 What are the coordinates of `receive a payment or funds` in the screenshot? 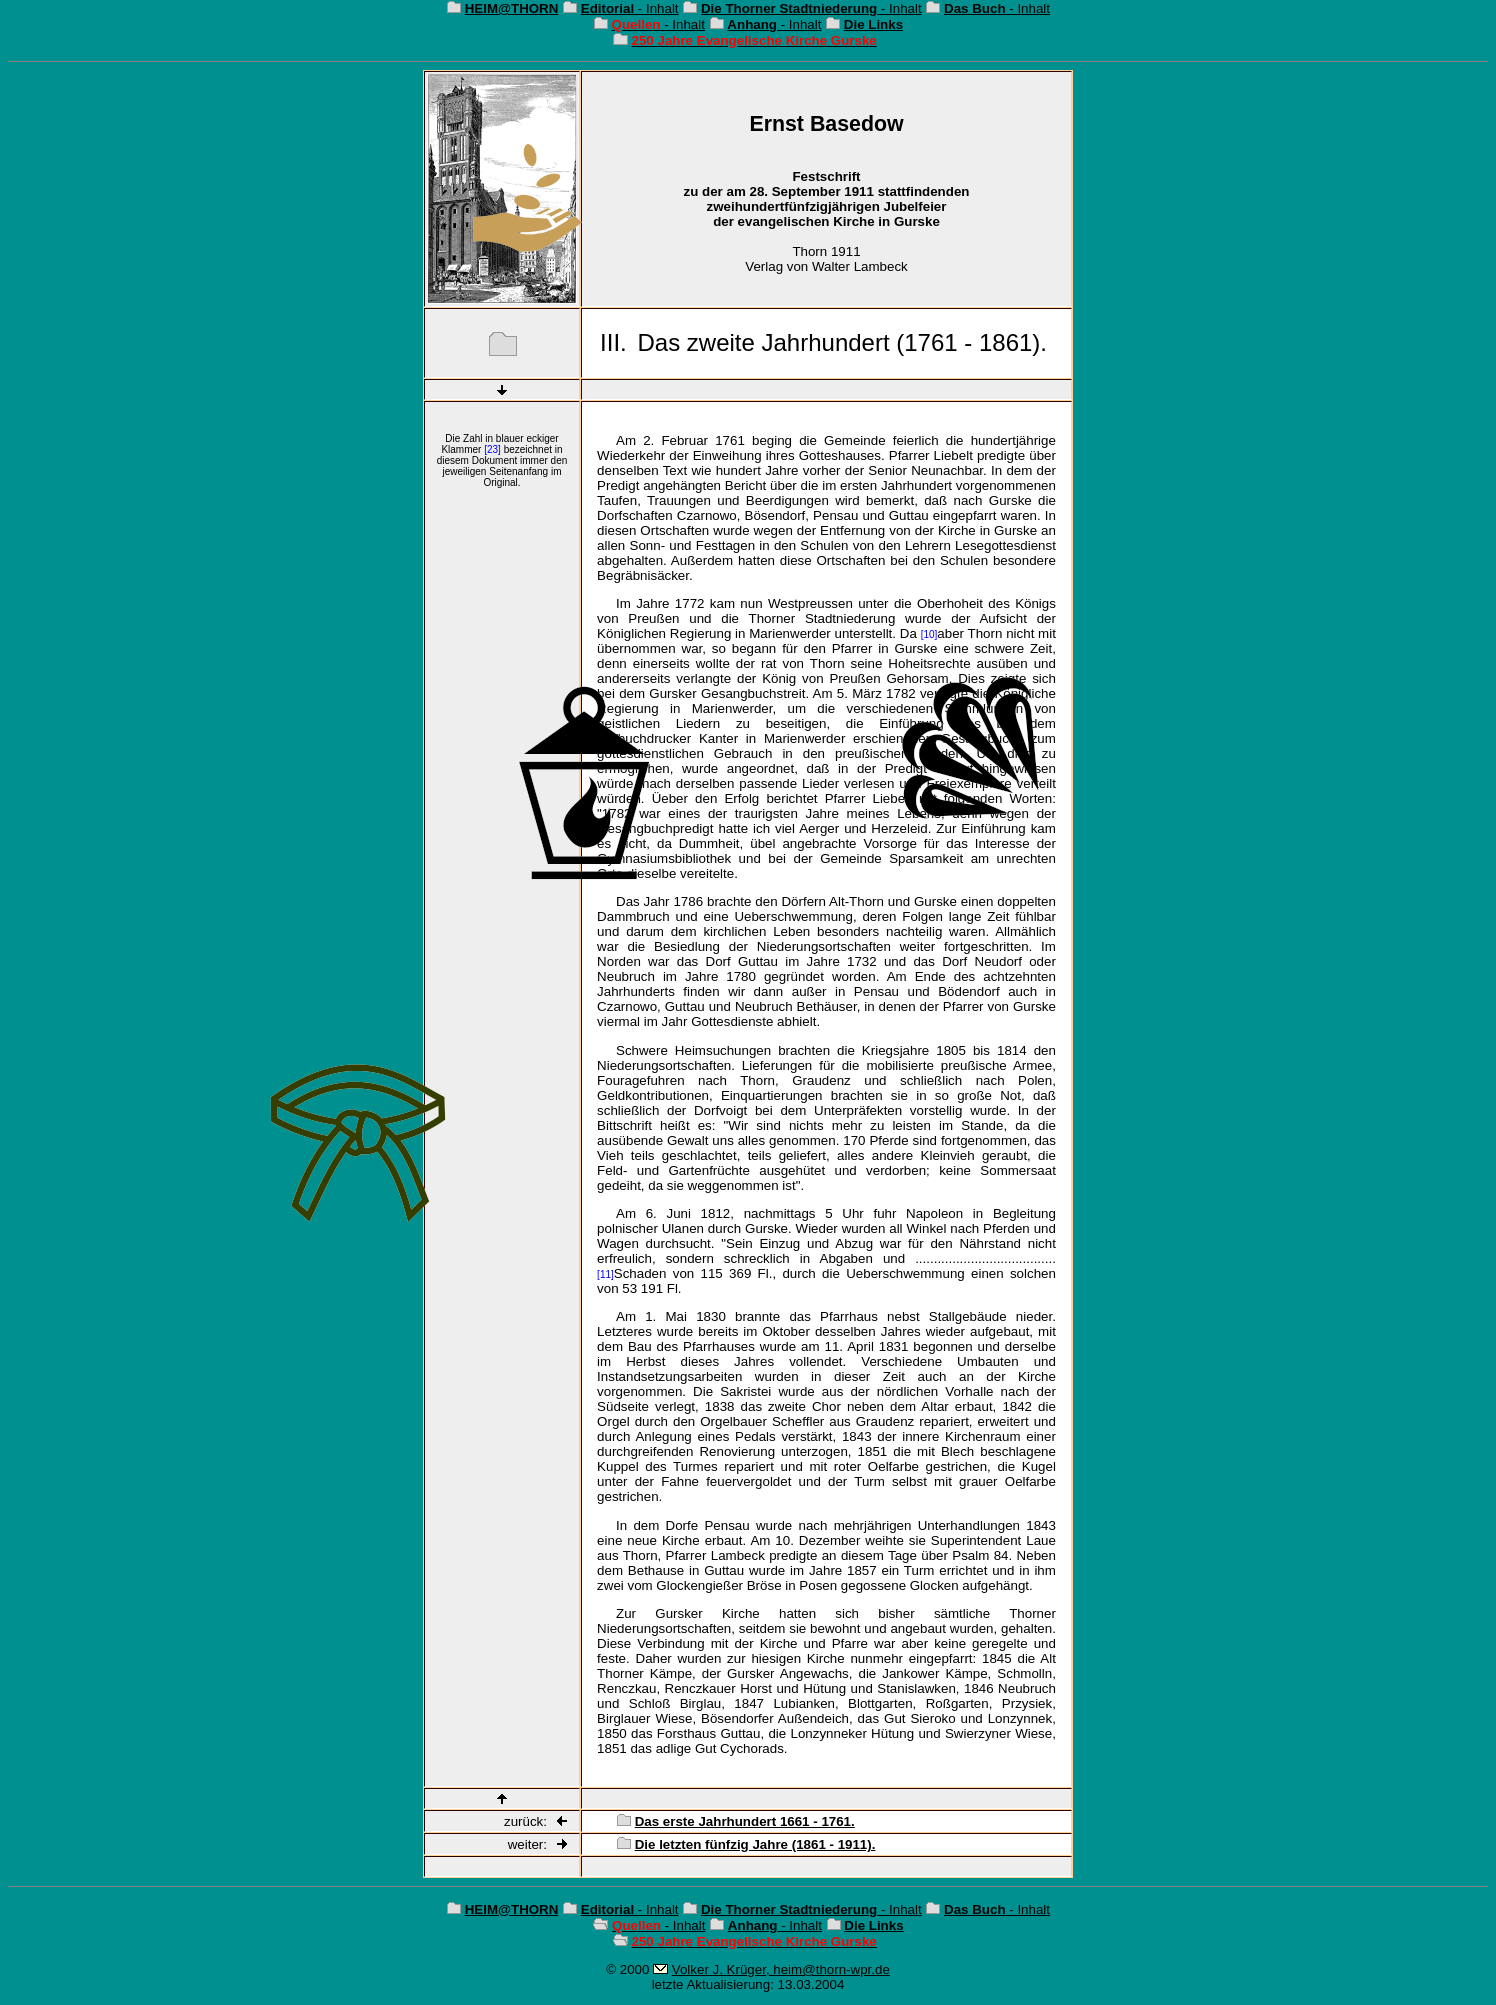 It's located at (527, 197).